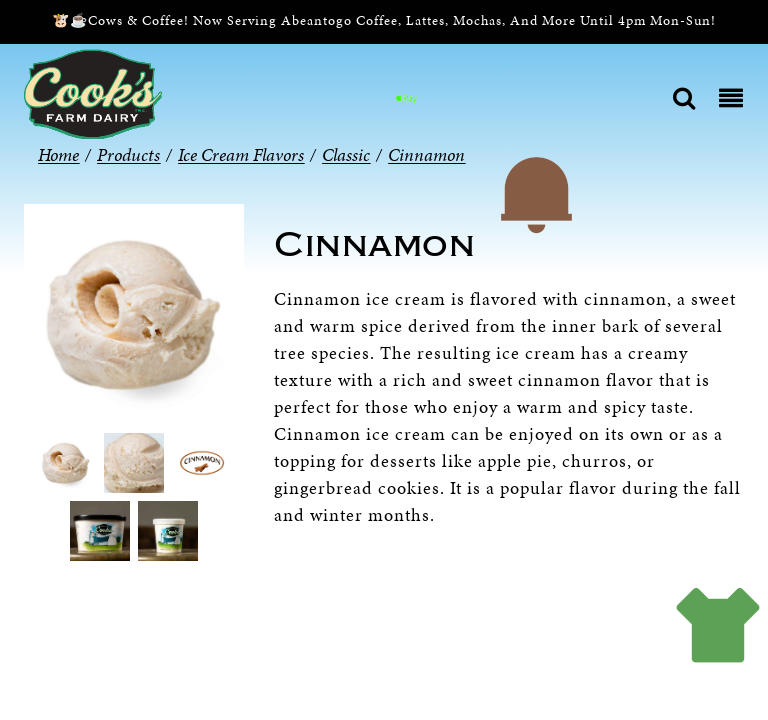 This screenshot has height=720, width=768. What do you see at coordinates (536, 192) in the screenshot?
I see `view your notifications` at bounding box center [536, 192].